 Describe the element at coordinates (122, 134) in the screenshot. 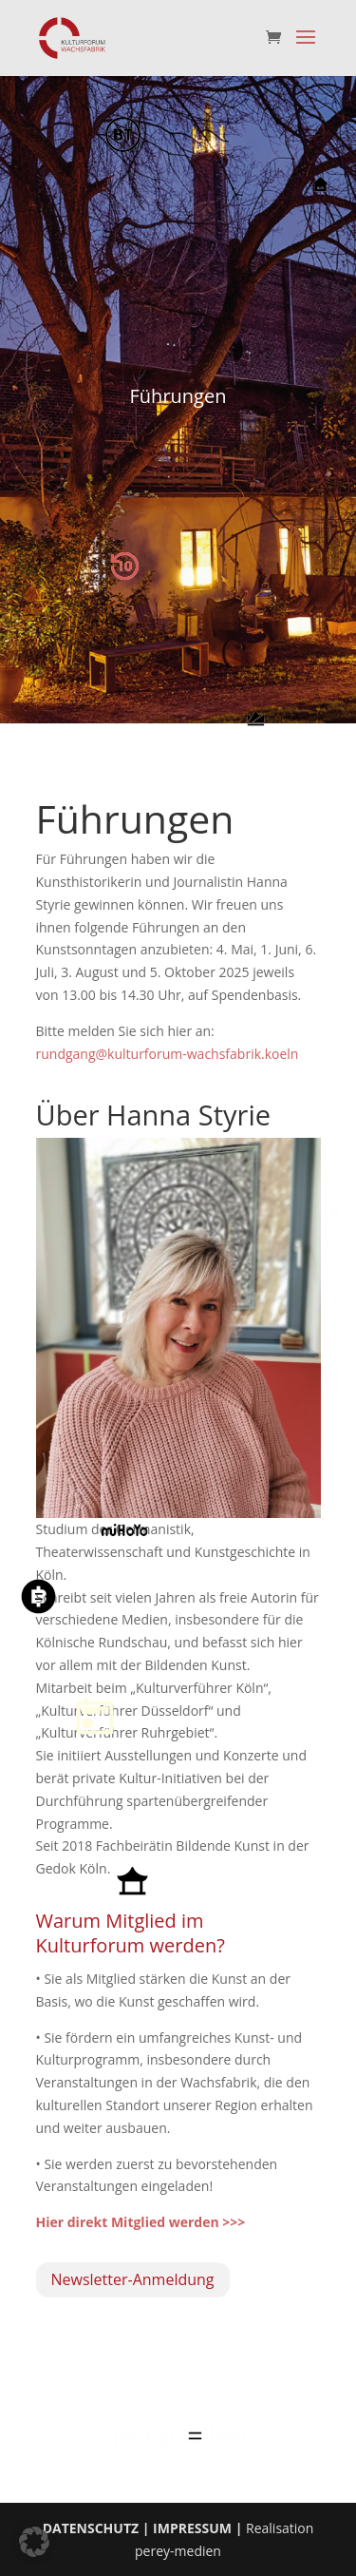

I see `BT (British Telecom) company logo` at that location.